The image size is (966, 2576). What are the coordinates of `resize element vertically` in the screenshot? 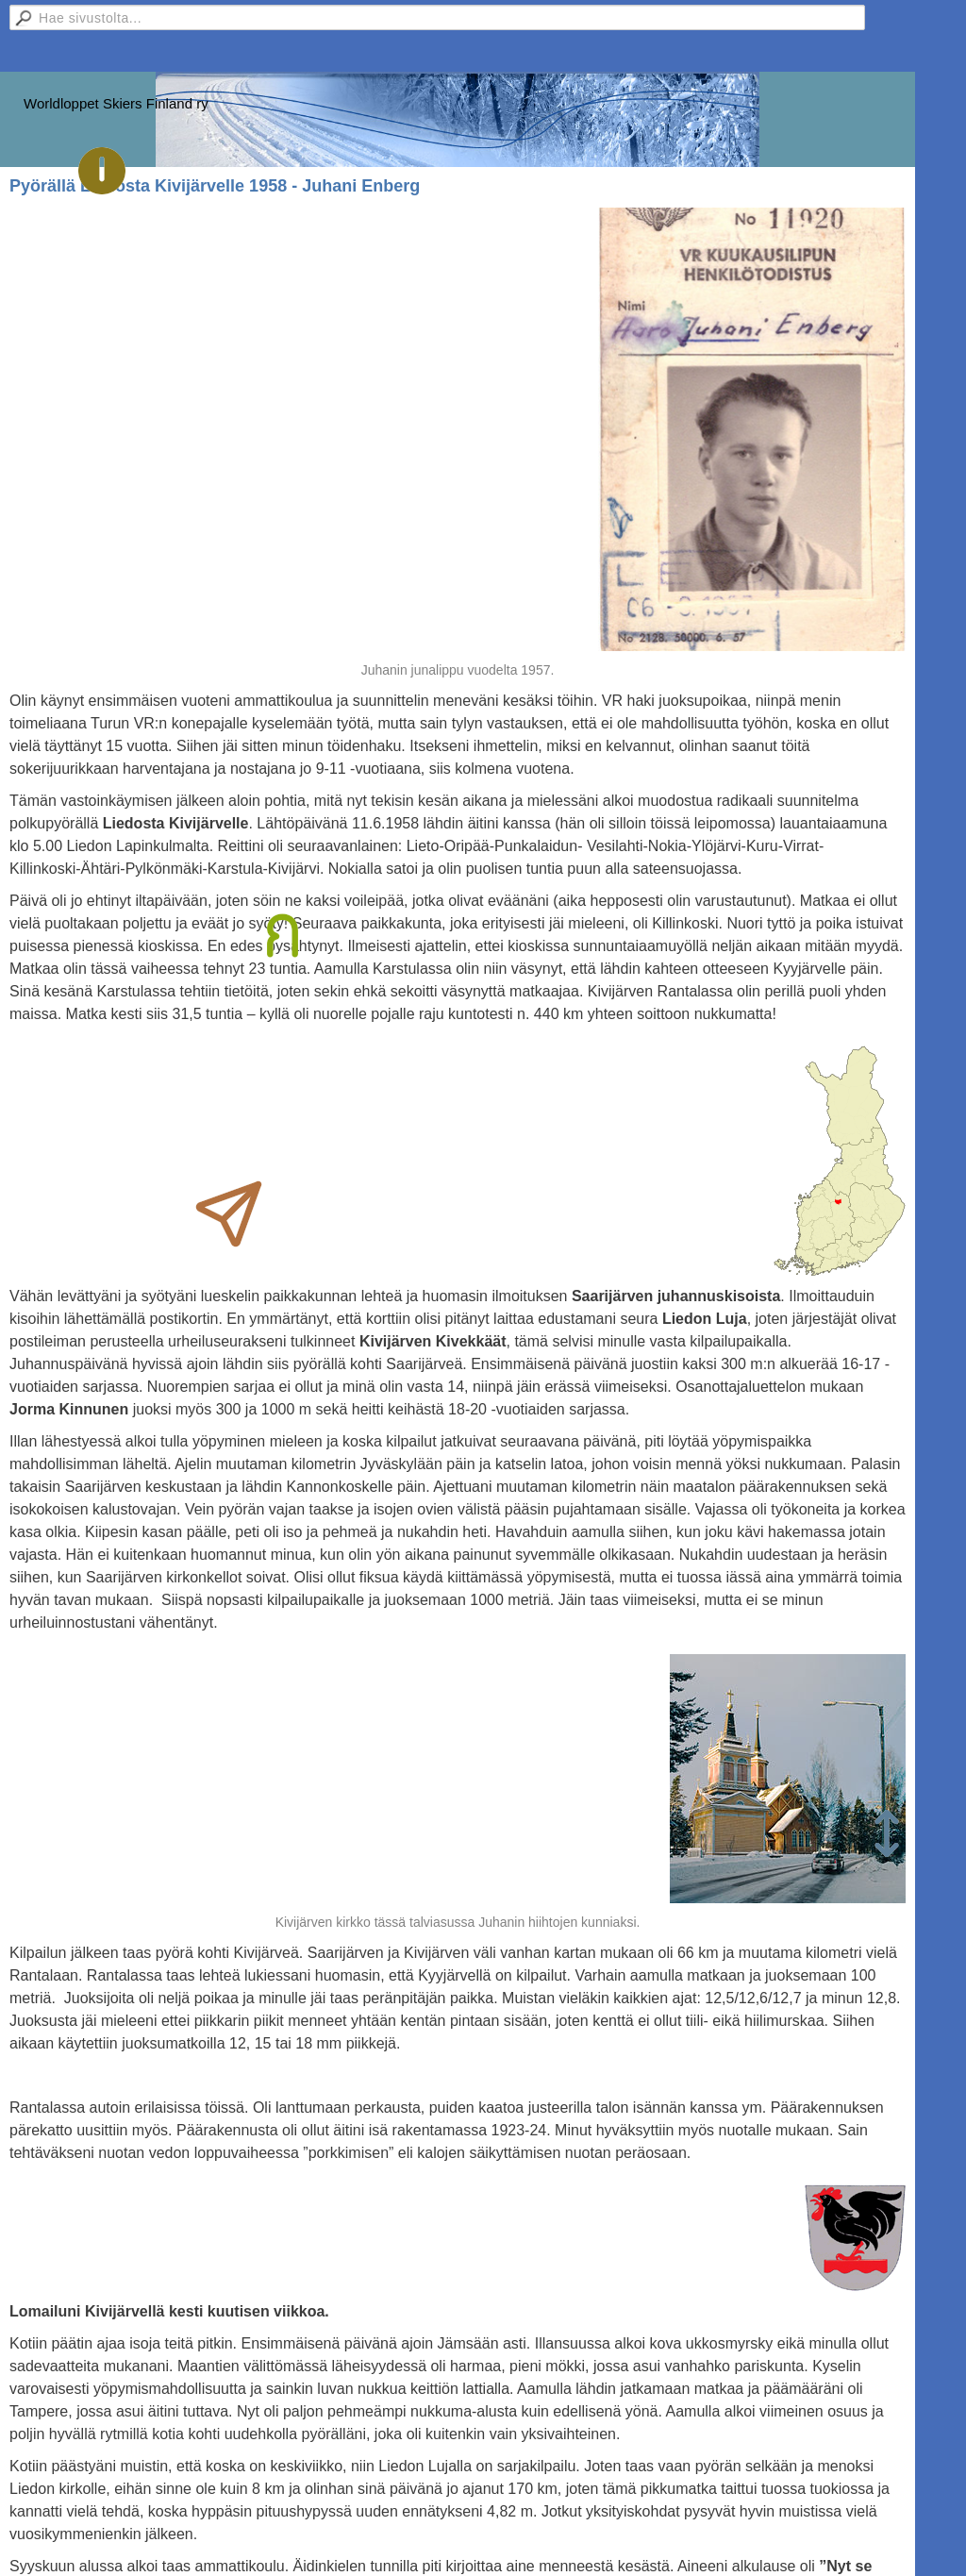 It's located at (887, 1833).